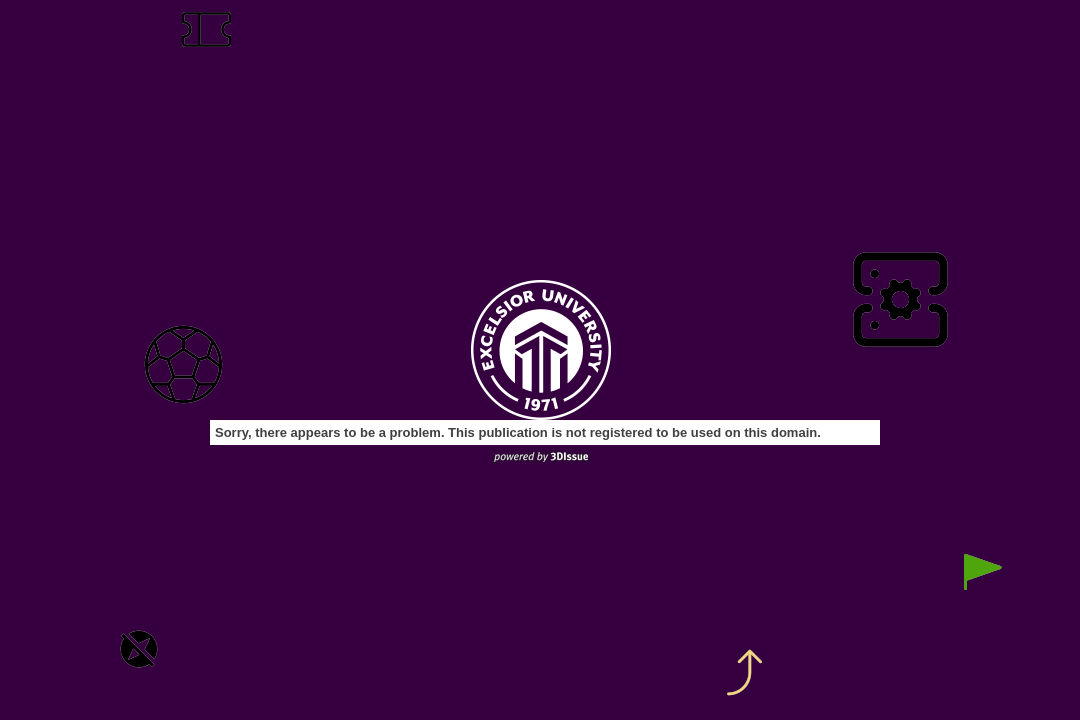 This screenshot has width=1080, height=720. What do you see at coordinates (139, 649) in the screenshot?
I see `disable compass or navigation mode` at bounding box center [139, 649].